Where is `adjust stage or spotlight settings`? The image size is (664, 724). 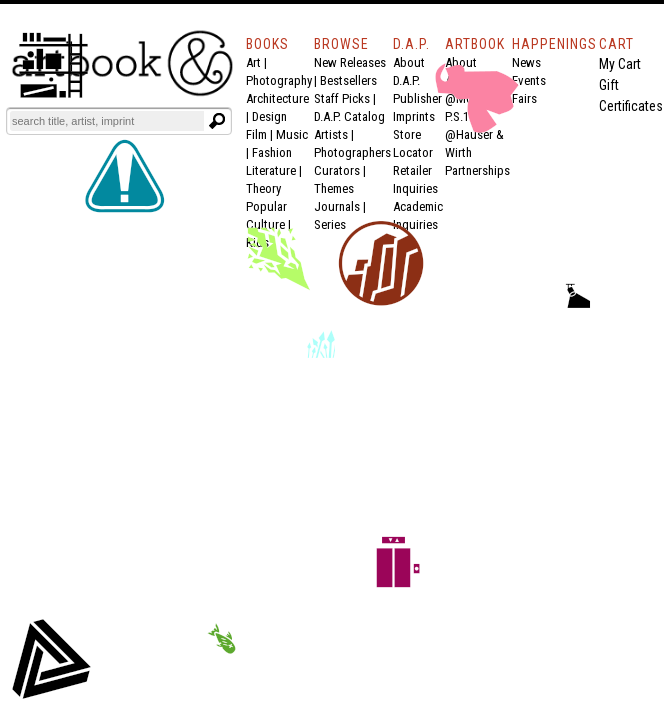
adjust stage or spotlight settings is located at coordinates (578, 296).